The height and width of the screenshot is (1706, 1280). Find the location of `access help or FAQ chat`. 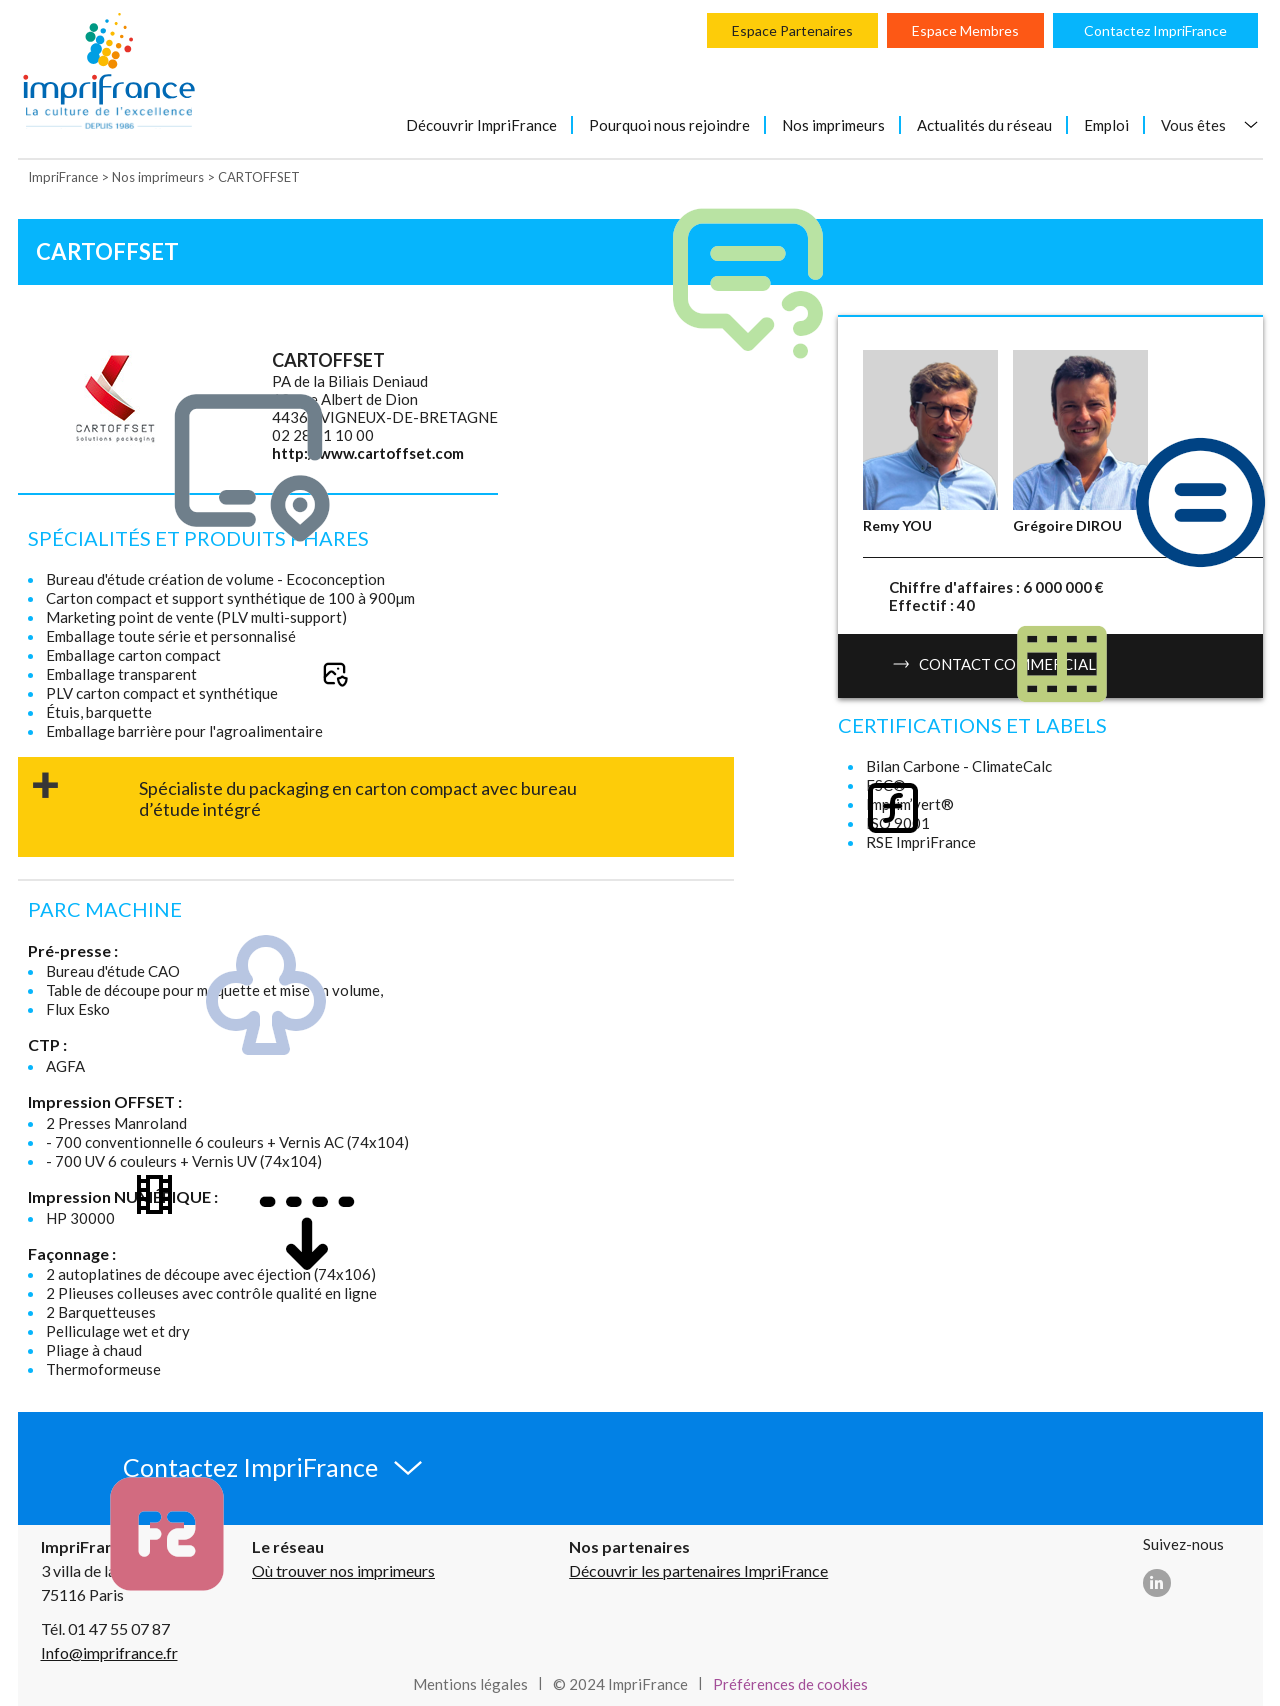

access help or FAQ chat is located at coordinates (748, 276).